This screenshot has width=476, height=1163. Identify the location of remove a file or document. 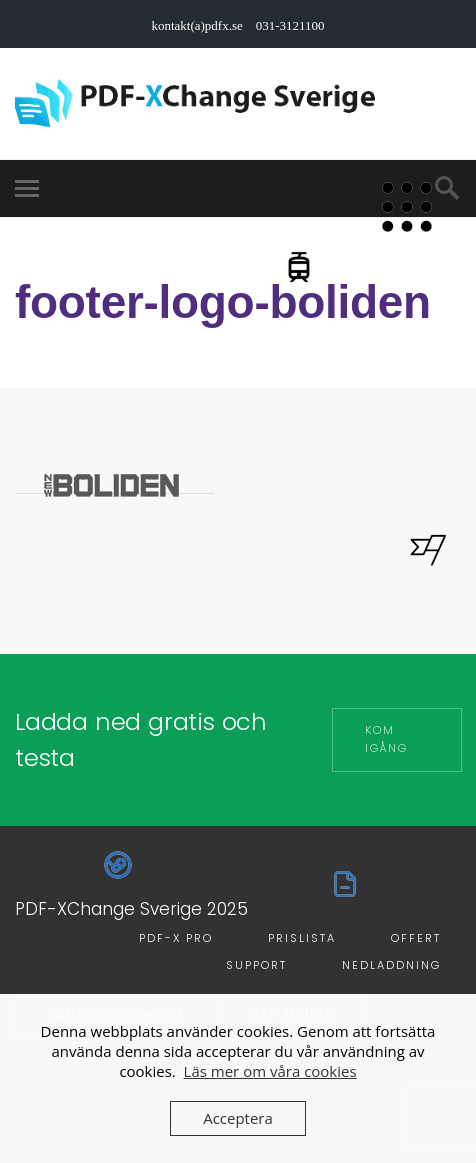
(345, 884).